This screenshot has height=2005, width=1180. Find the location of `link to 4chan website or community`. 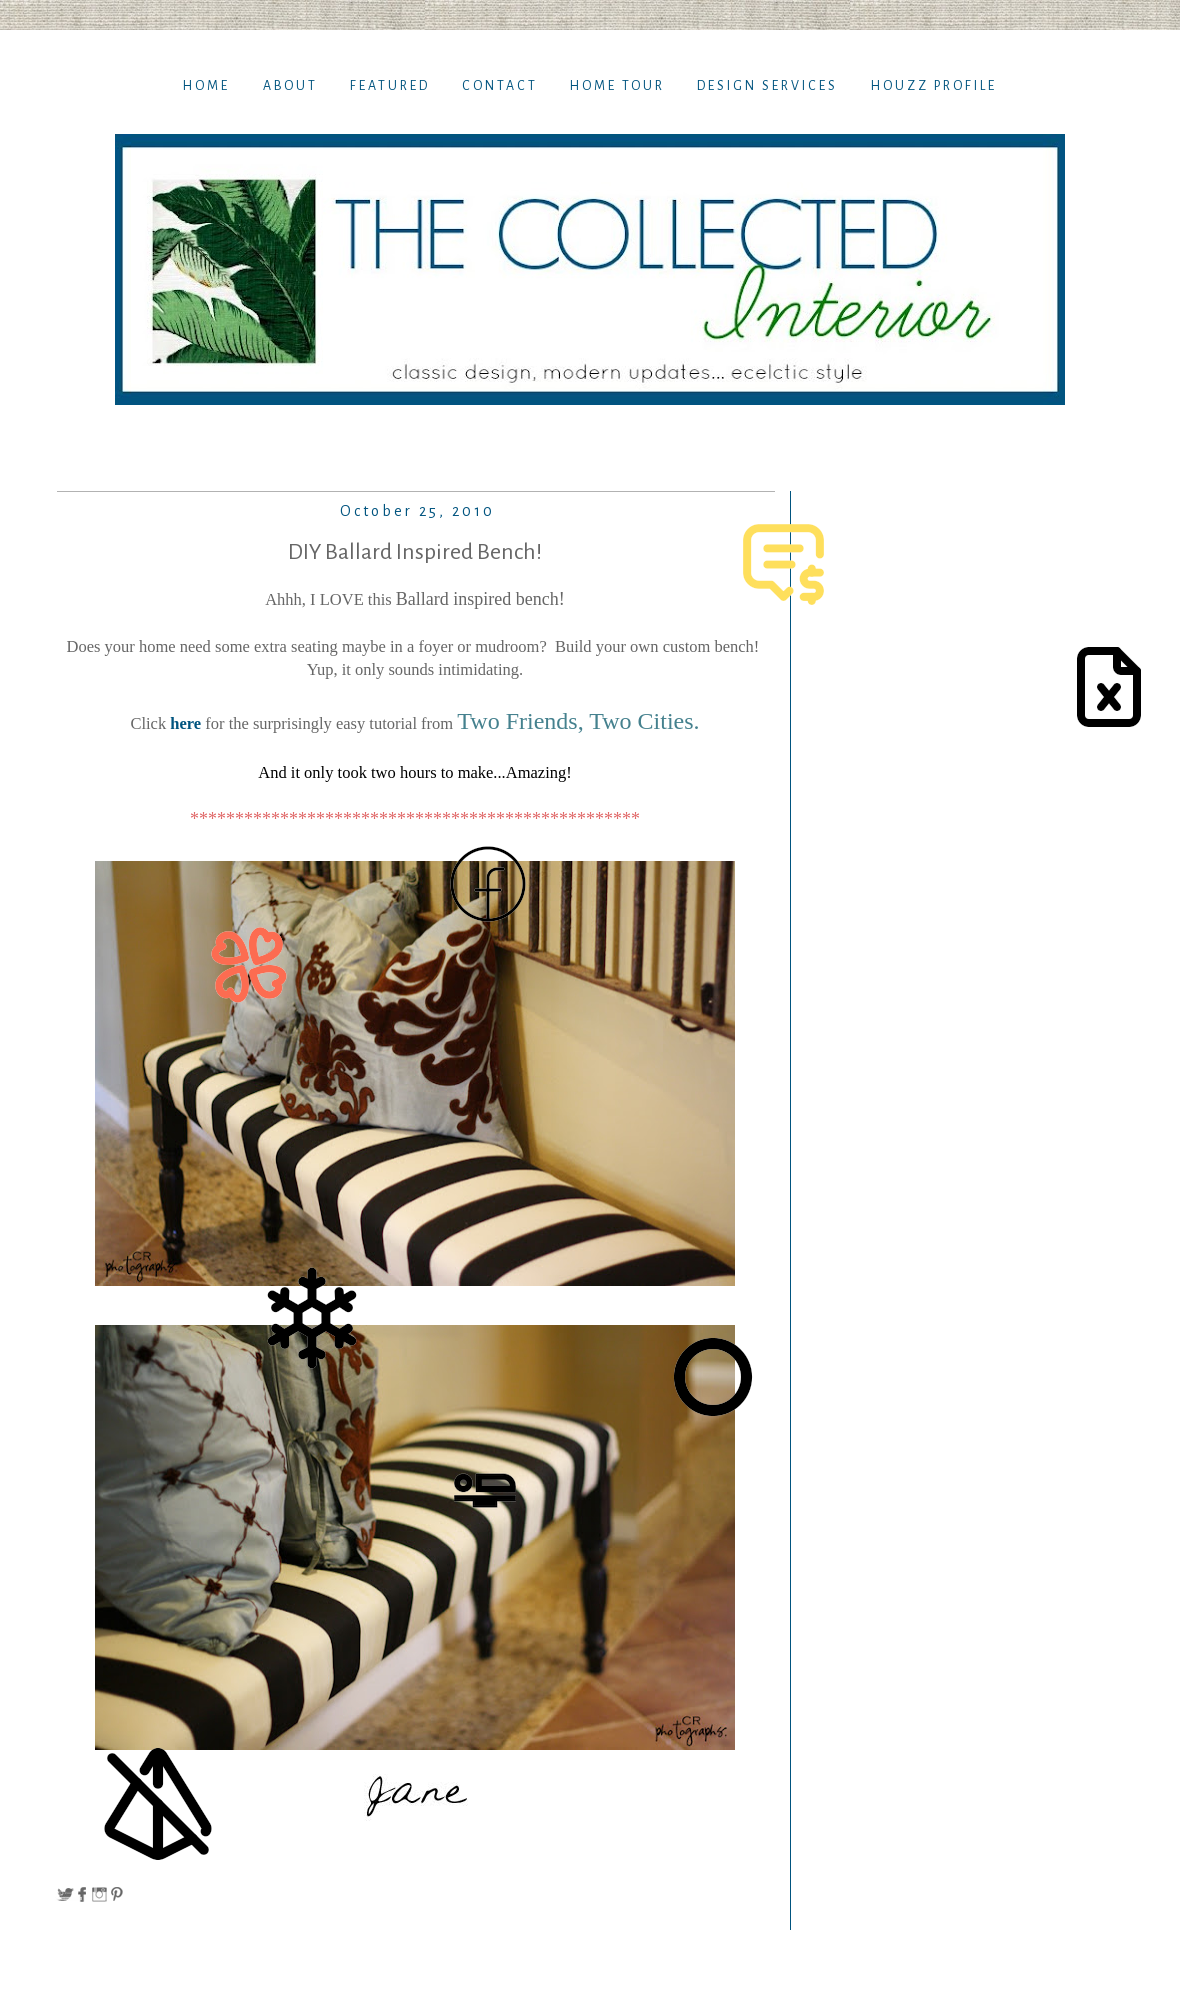

link to 4chan website or community is located at coordinates (249, 965).